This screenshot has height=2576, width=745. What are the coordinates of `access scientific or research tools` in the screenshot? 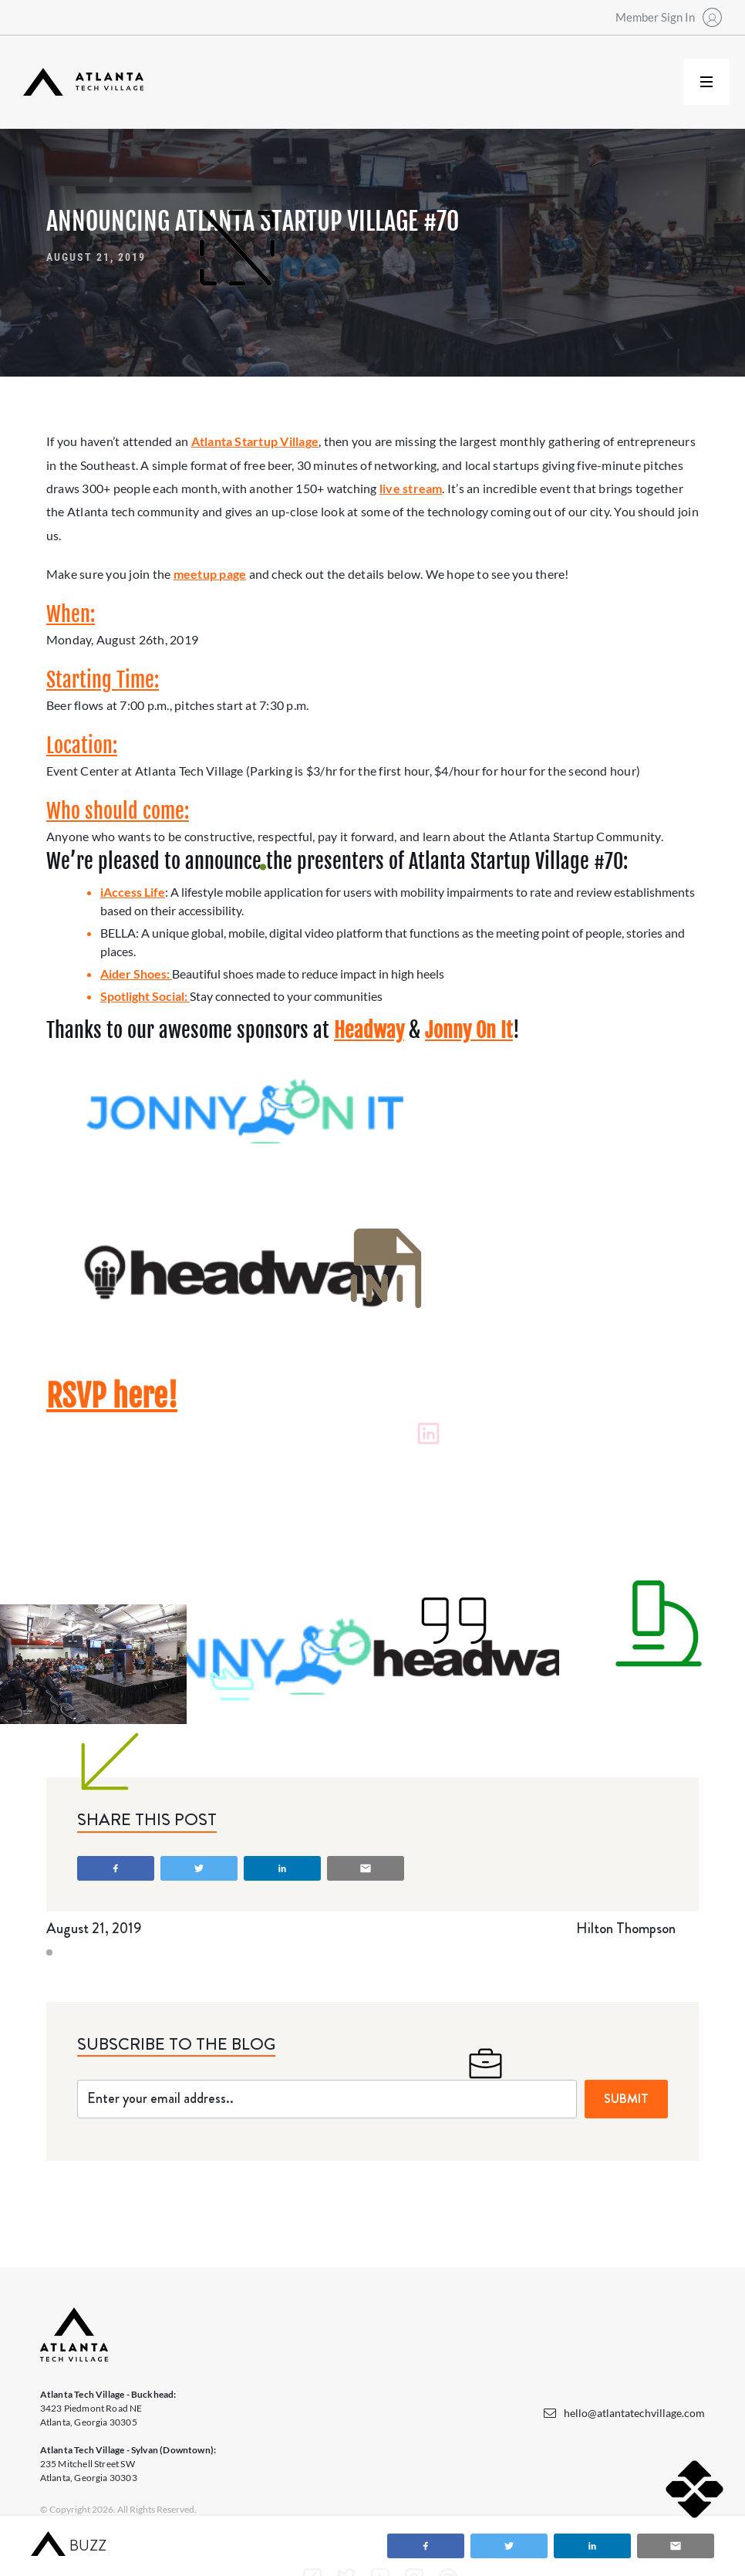 It's located at (659, 1627).